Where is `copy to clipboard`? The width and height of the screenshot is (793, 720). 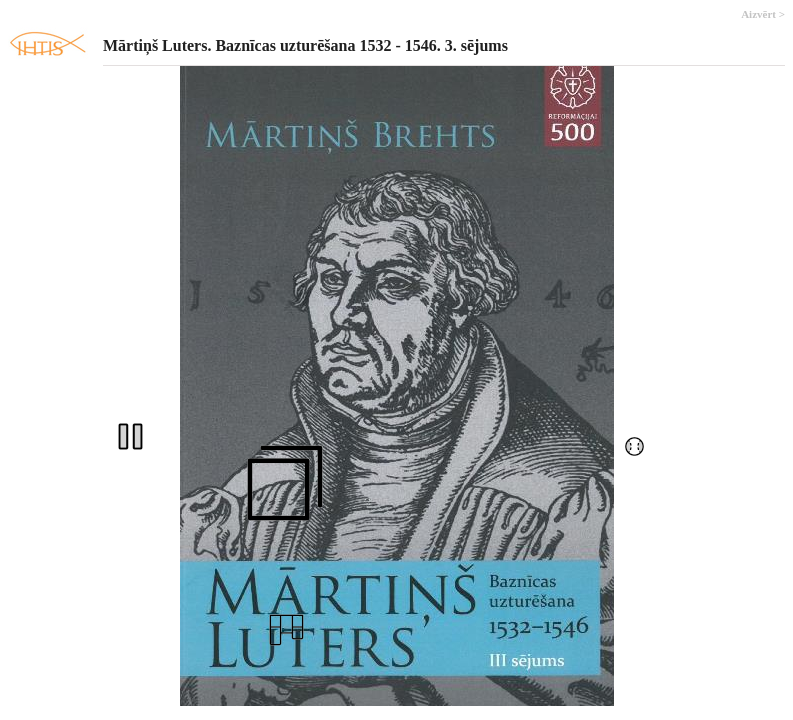 copy to clipboard is located at coordinates (285, 483).